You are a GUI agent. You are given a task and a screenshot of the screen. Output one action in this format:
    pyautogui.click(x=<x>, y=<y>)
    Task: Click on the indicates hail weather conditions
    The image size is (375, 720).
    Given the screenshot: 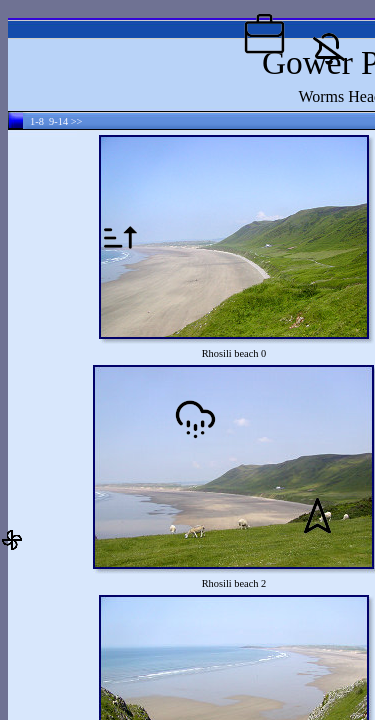 What is the action you would take?
    pyautogui.click(x=195, y=418)
    